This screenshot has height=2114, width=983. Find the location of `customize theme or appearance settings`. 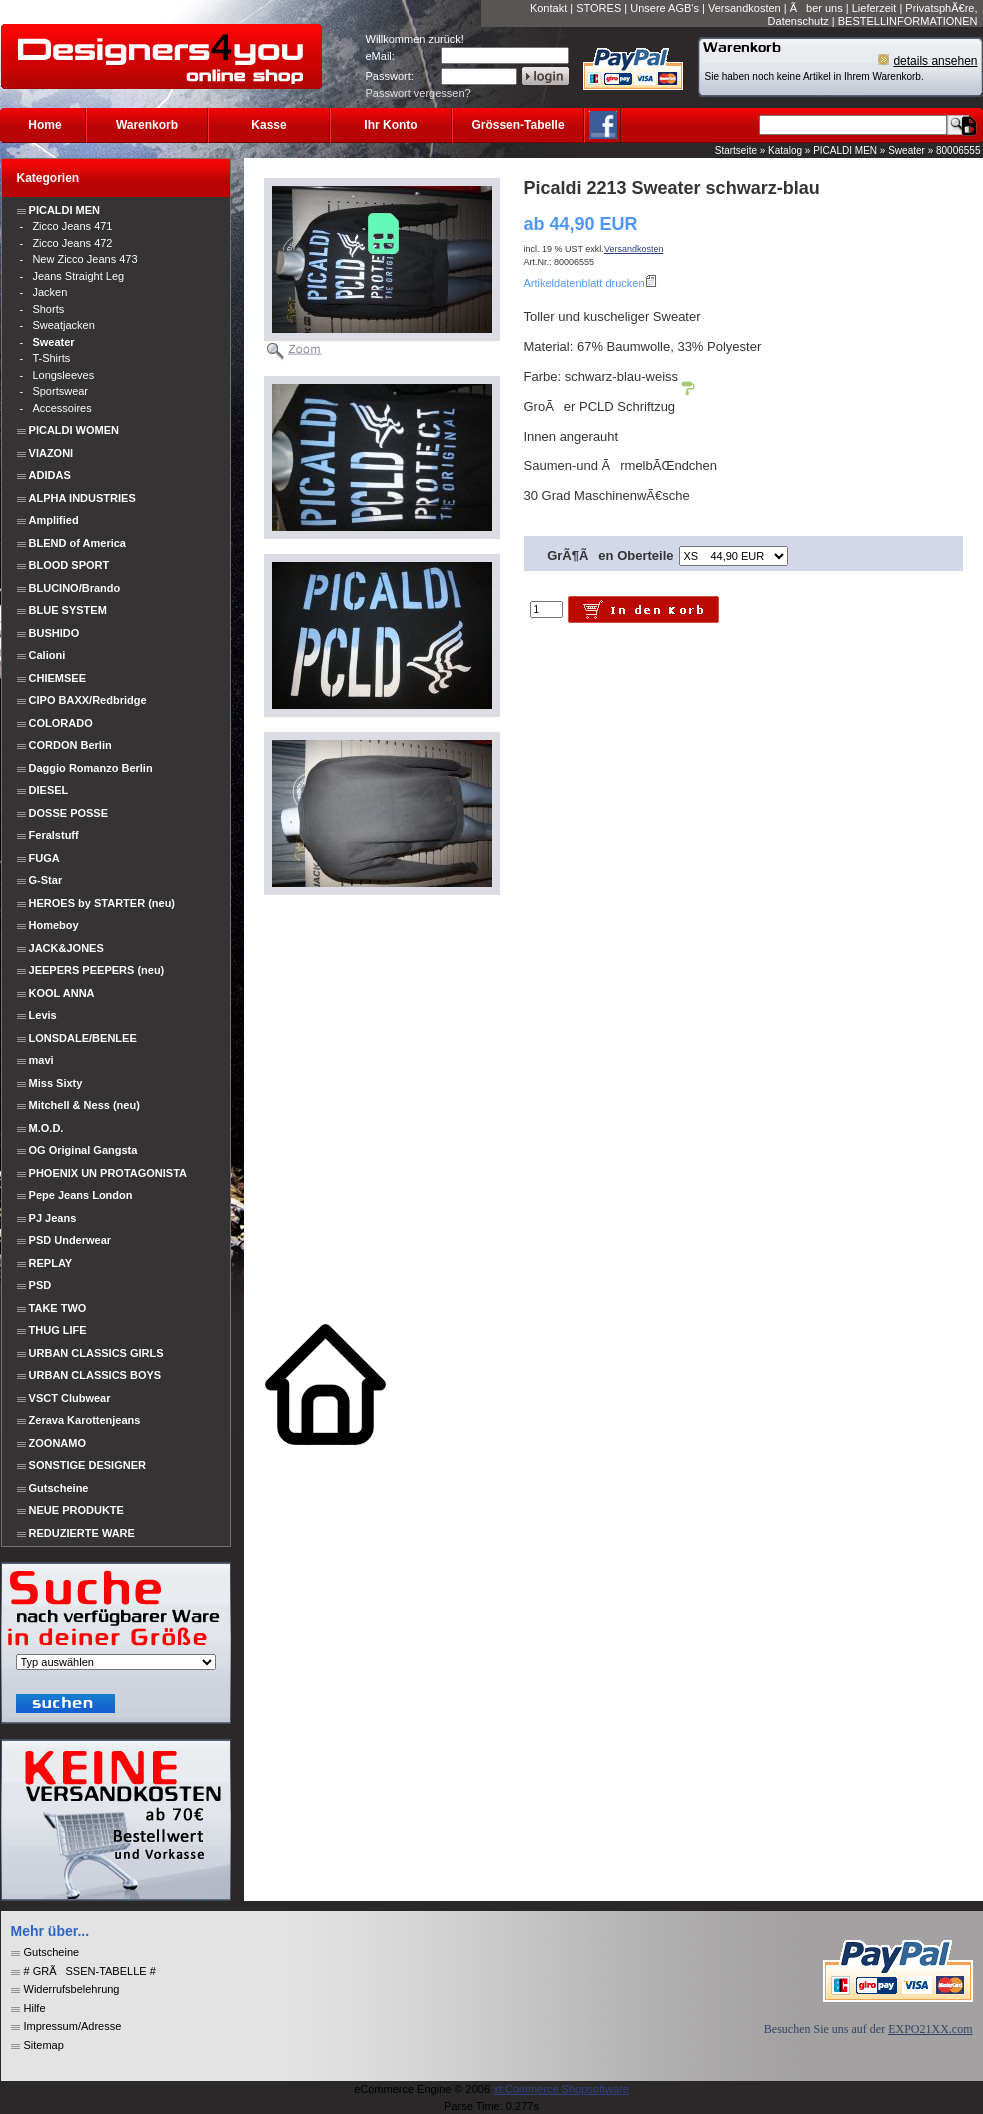

customize theme or appearance settings is located at coordinates (688, 388).